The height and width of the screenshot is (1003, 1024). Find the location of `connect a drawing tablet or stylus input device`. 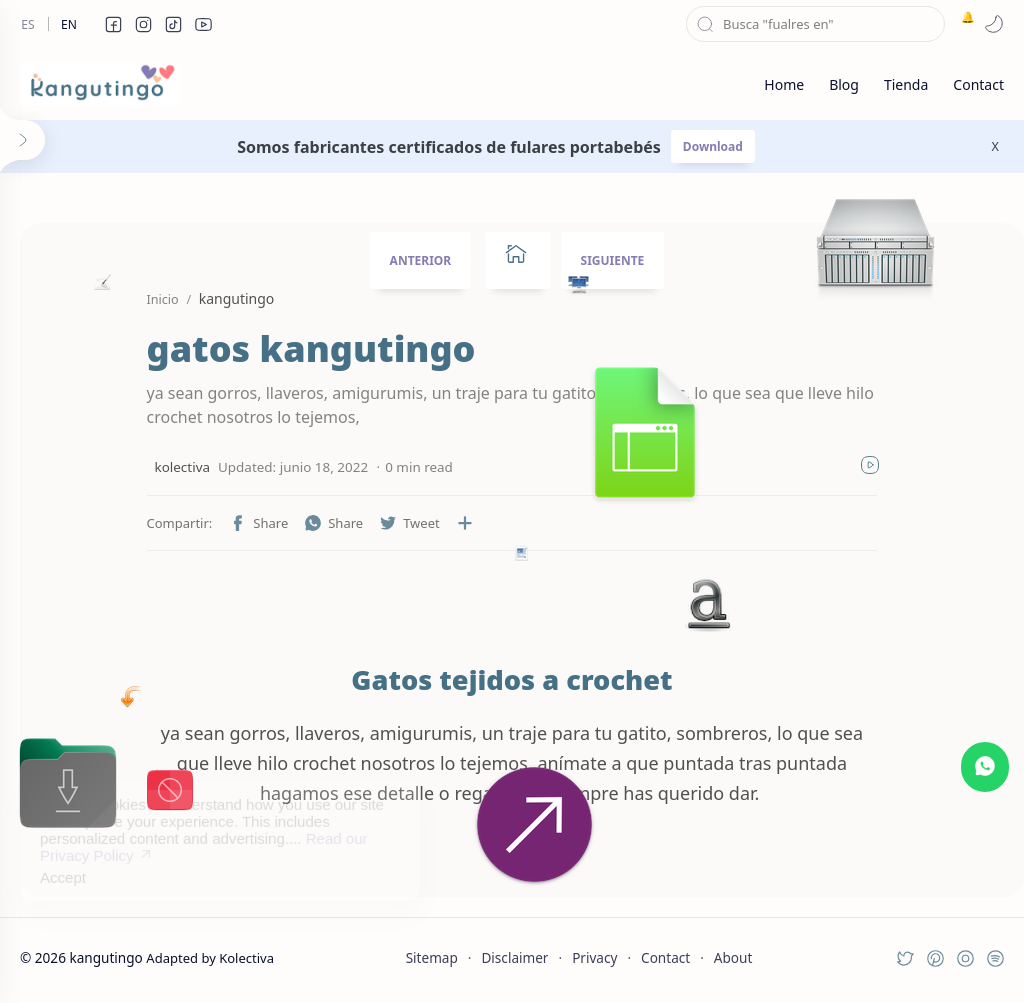

connect a drawing tablet or stylus input device is located at coordinates (102, 282).